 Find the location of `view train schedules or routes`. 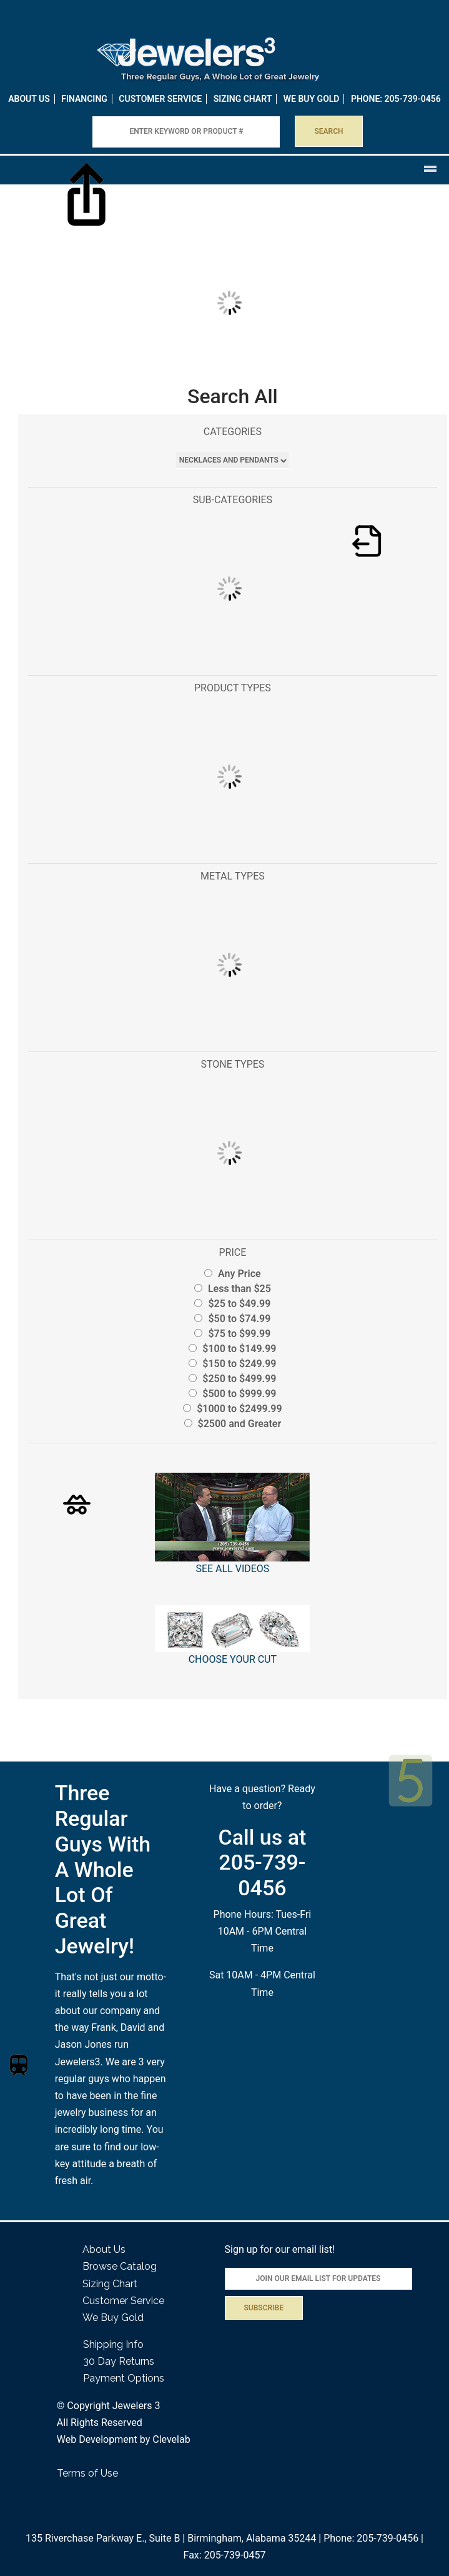

view train schedules or routes is located at coordinates (19, 2065).